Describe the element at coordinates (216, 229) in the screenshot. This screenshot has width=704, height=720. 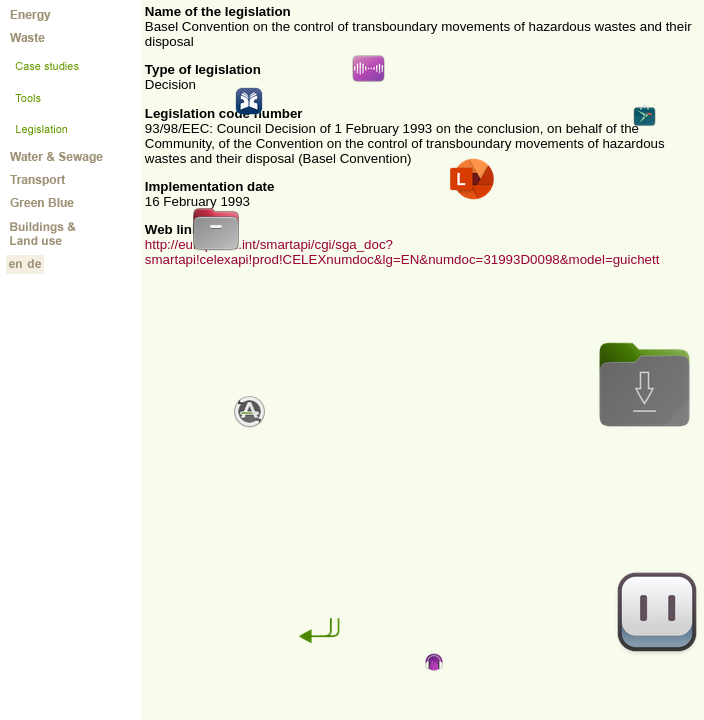
I see `open the file manager application` at that location.